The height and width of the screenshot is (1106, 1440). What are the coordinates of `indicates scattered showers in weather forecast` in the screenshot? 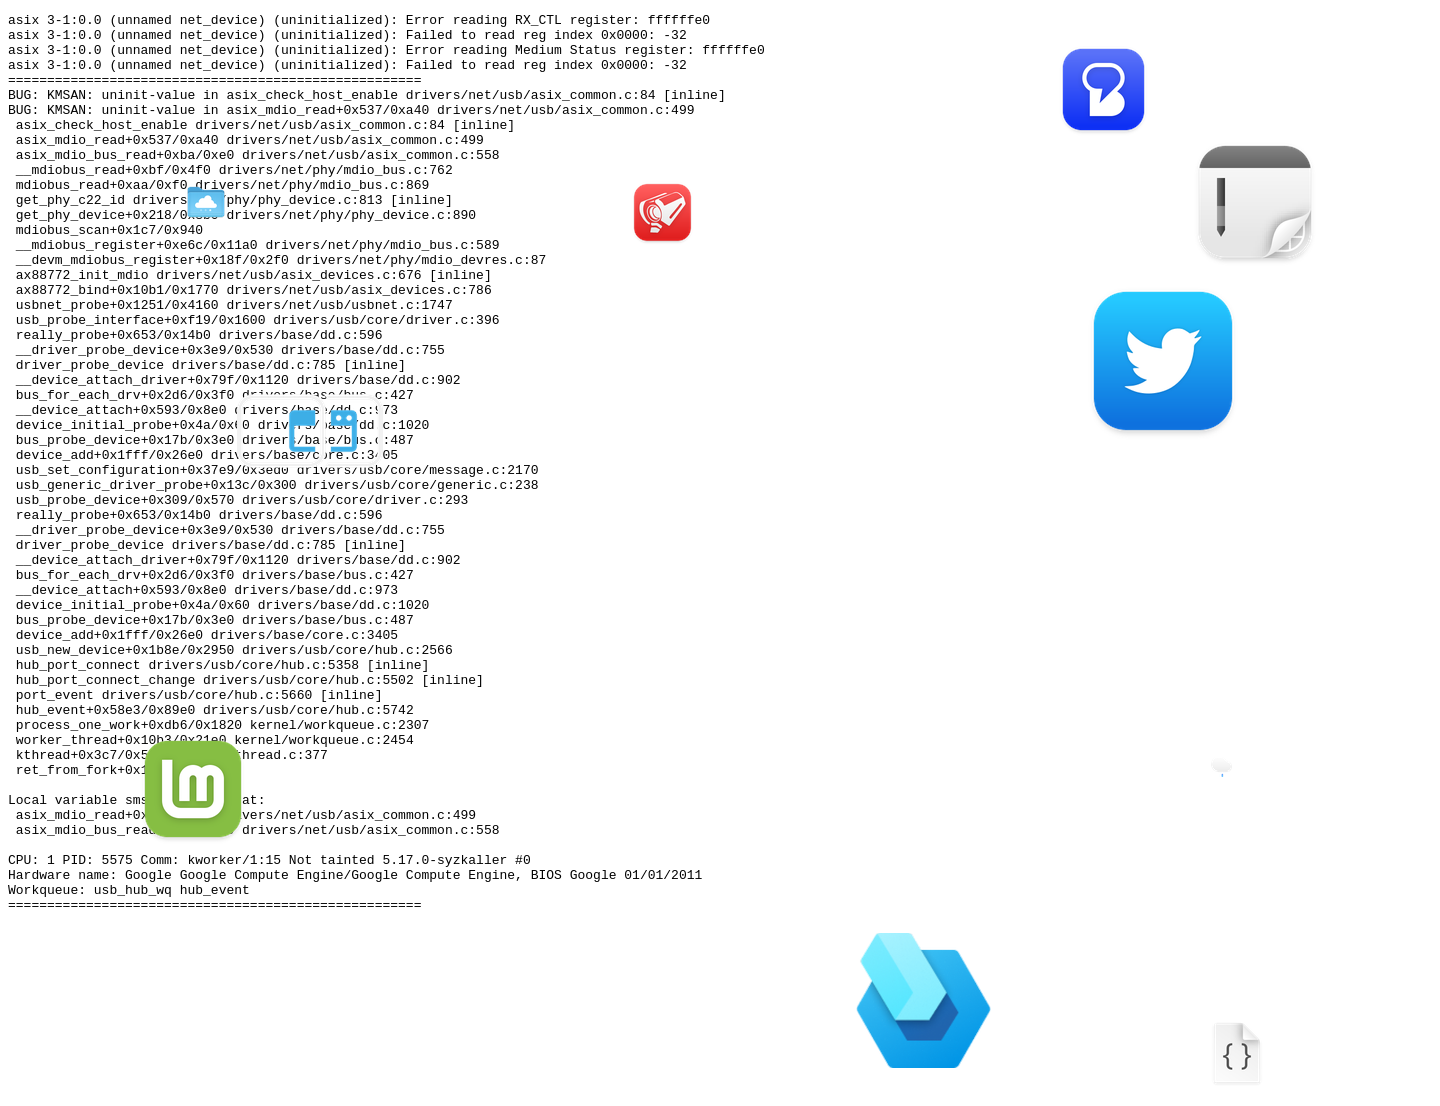 It's located at (1221, 766).